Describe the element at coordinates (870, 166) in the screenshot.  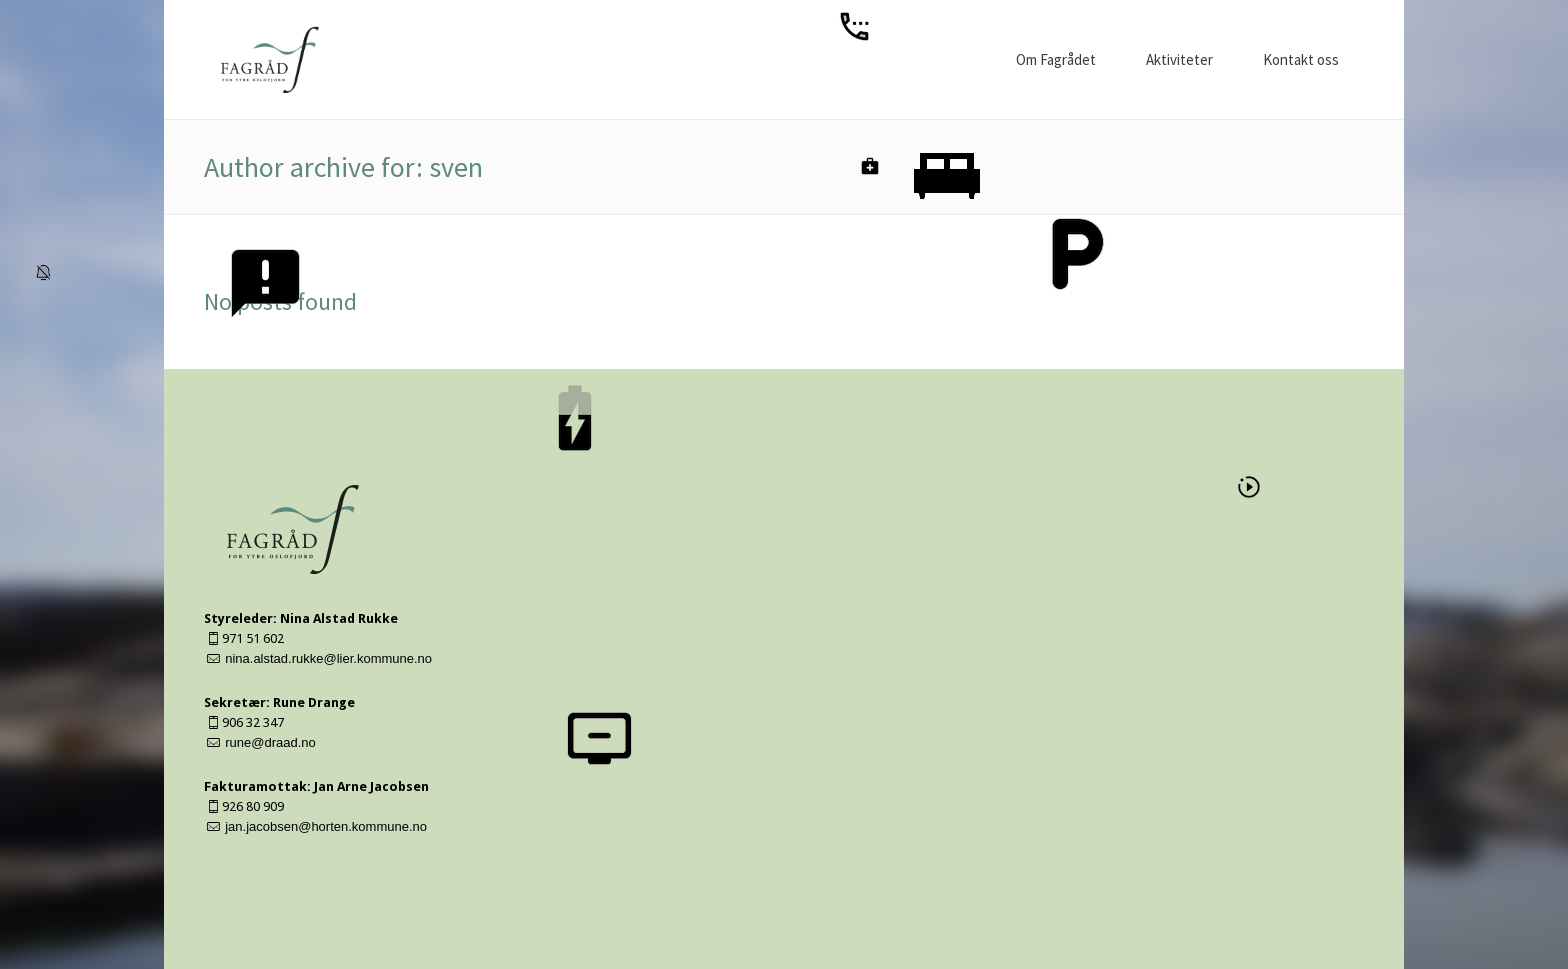
I see `access medical or health services` at that location.